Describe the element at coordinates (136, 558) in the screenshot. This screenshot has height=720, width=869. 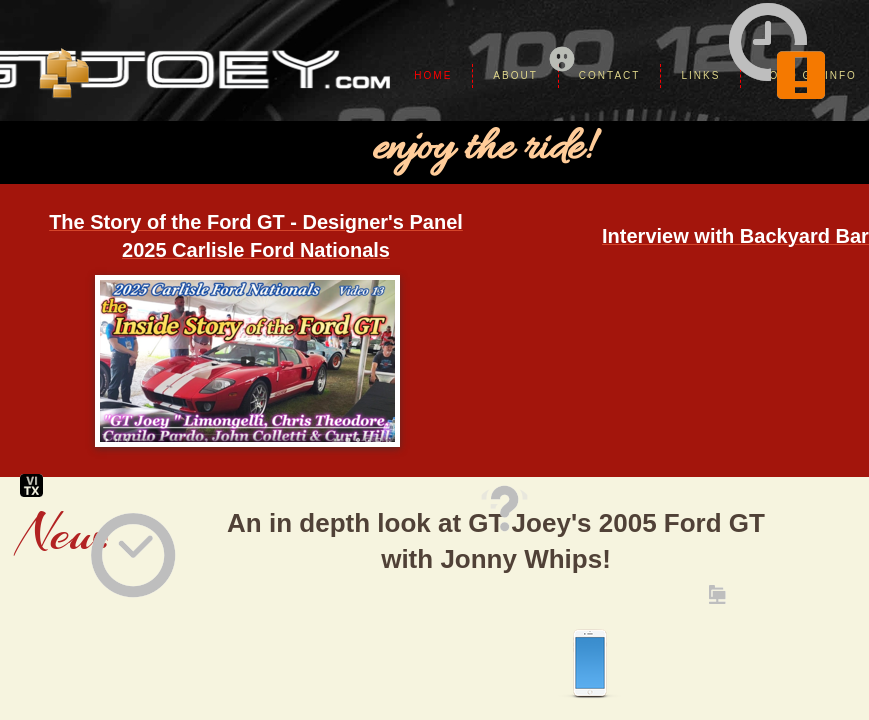
I see `view recently opened documents` at that location.